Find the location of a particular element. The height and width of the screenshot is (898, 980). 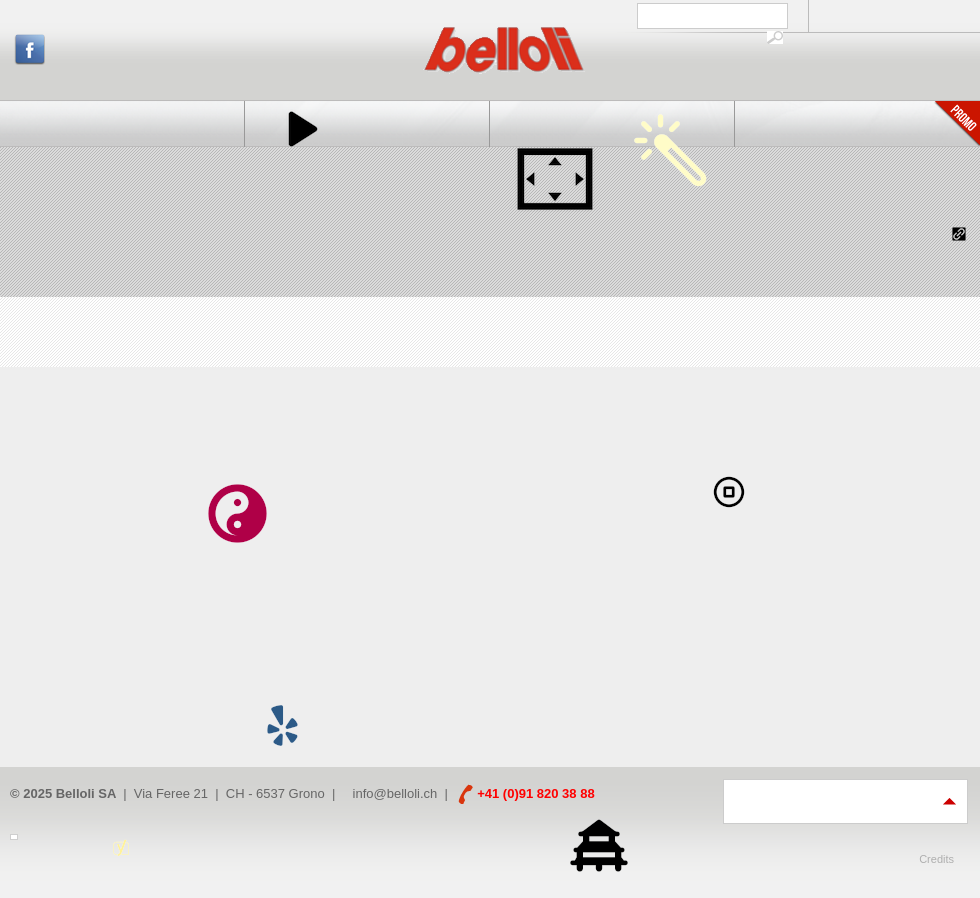

apply auto-enhance or magic adjustments is located at coordinates (671, 151).